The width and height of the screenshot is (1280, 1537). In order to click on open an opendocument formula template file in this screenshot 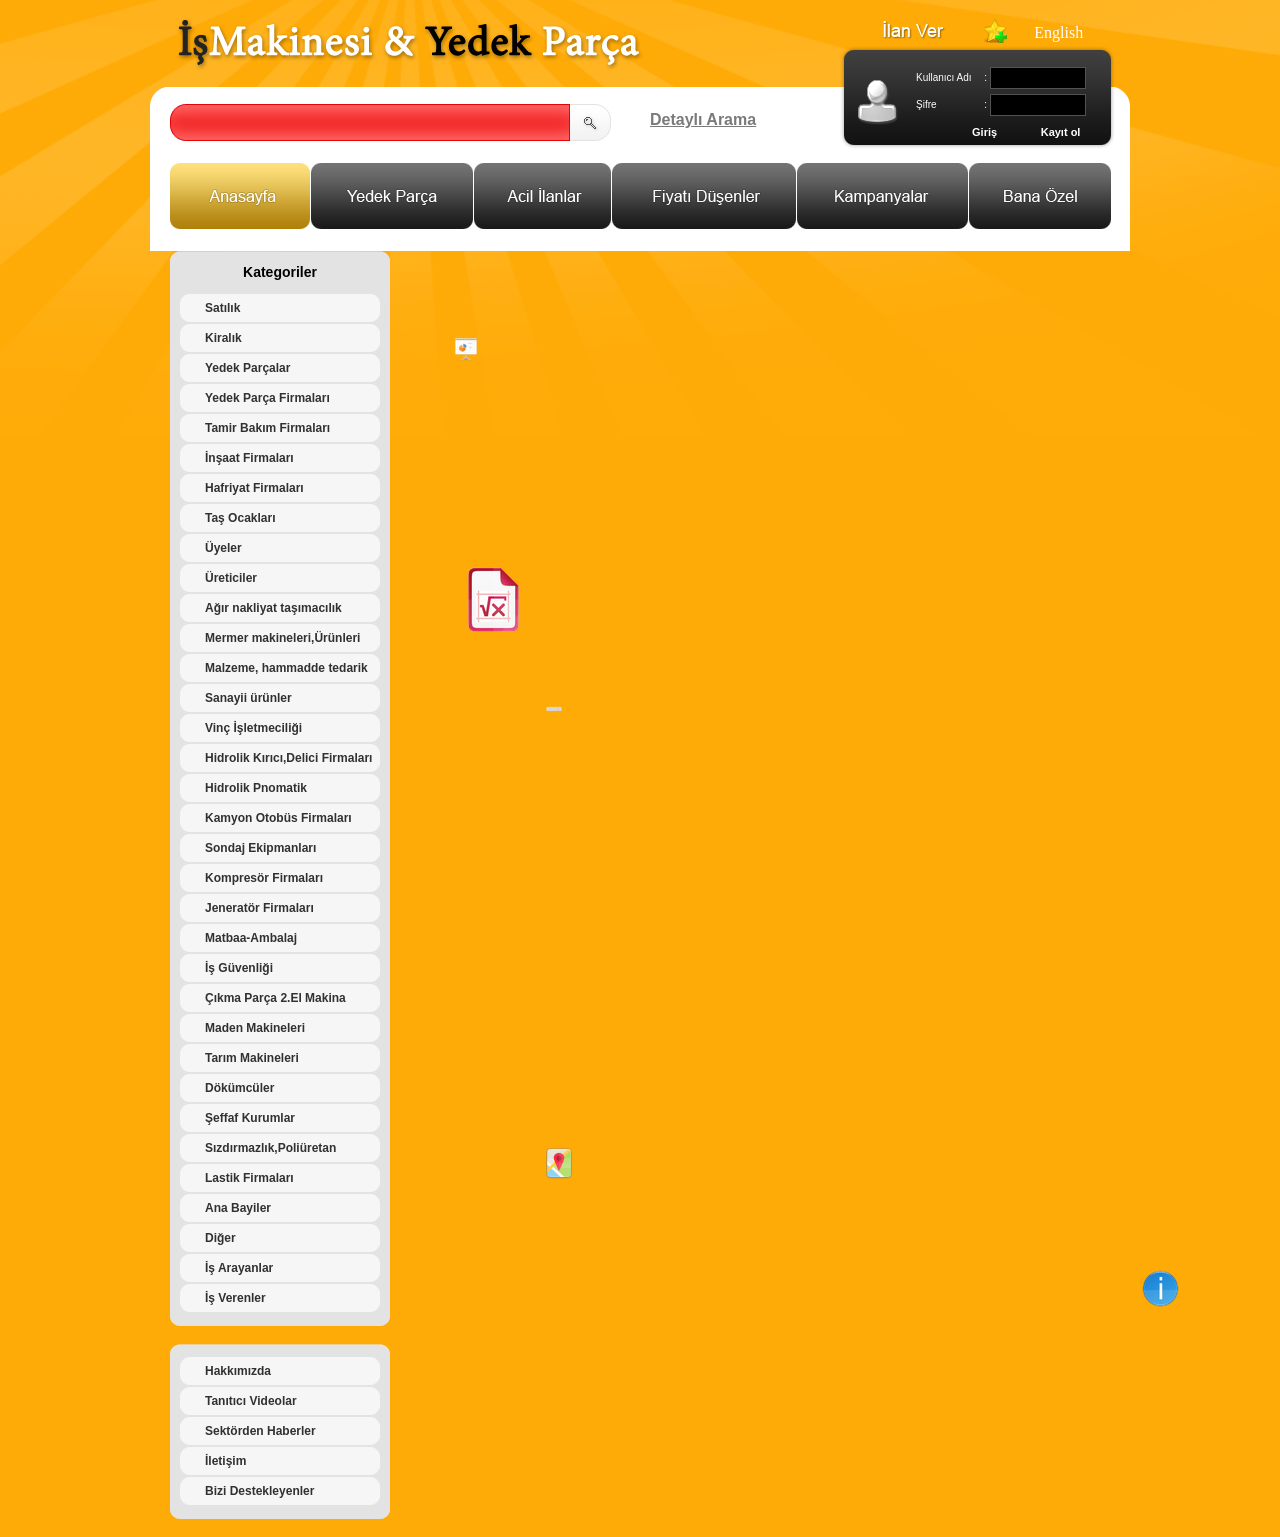, I will do `click(493, 599)`.